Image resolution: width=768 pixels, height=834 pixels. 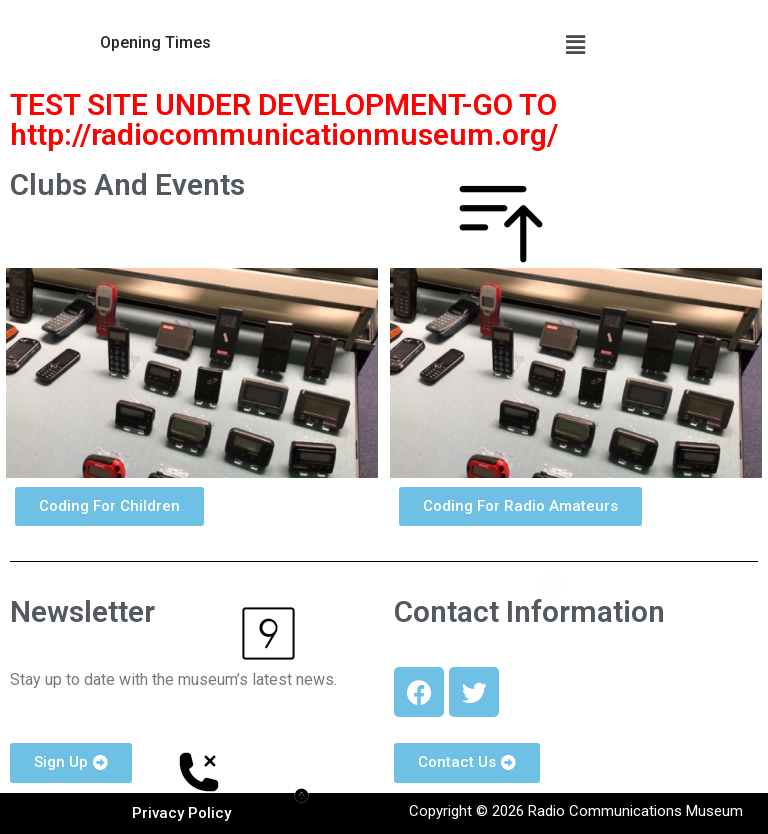 What do you see at coordinates (501, 221) in the screenshot?
I see `sort list in ascending order` at bounding box center [501, 221].